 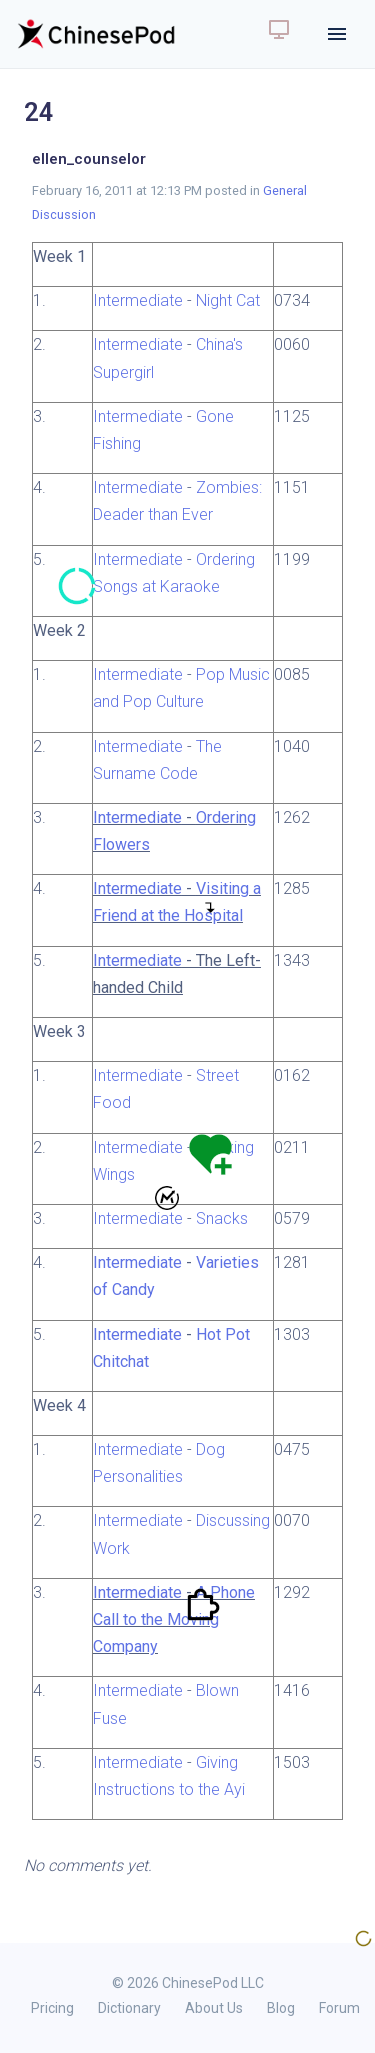 I want to click on access desktop or computer view, so click(x=279, y=29).